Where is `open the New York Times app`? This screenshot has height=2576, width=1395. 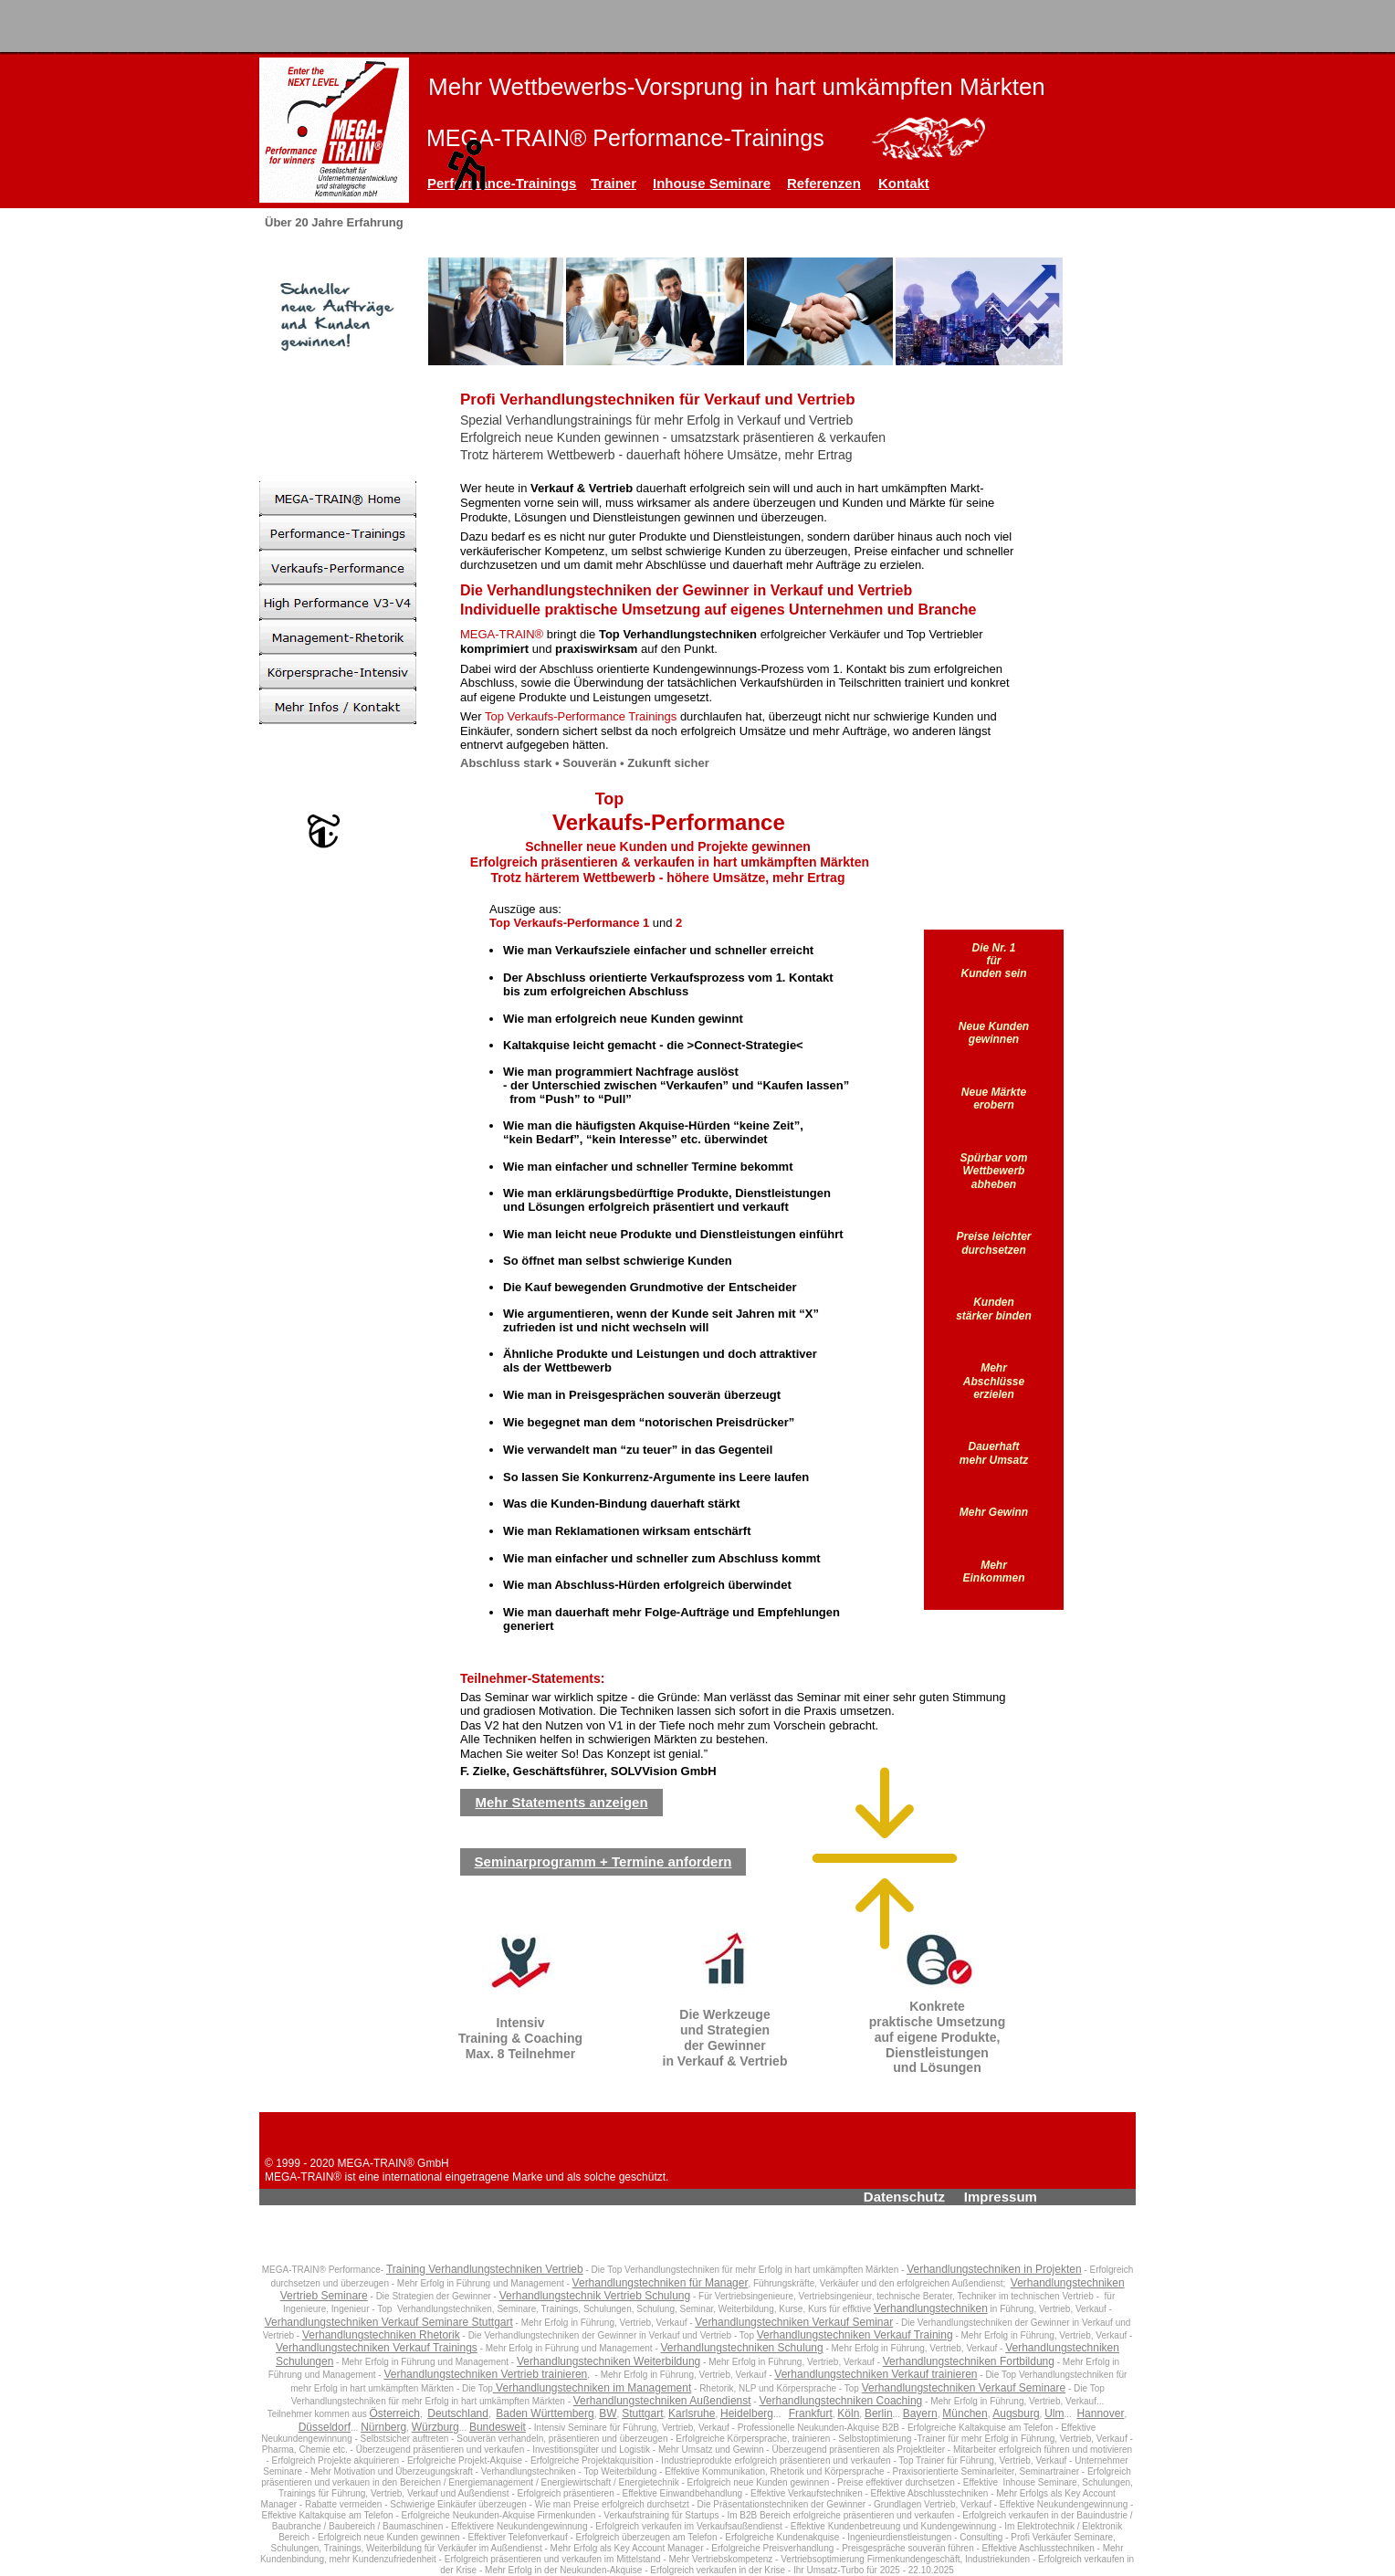
open the New York Times app is located at coordinates (323, 830).